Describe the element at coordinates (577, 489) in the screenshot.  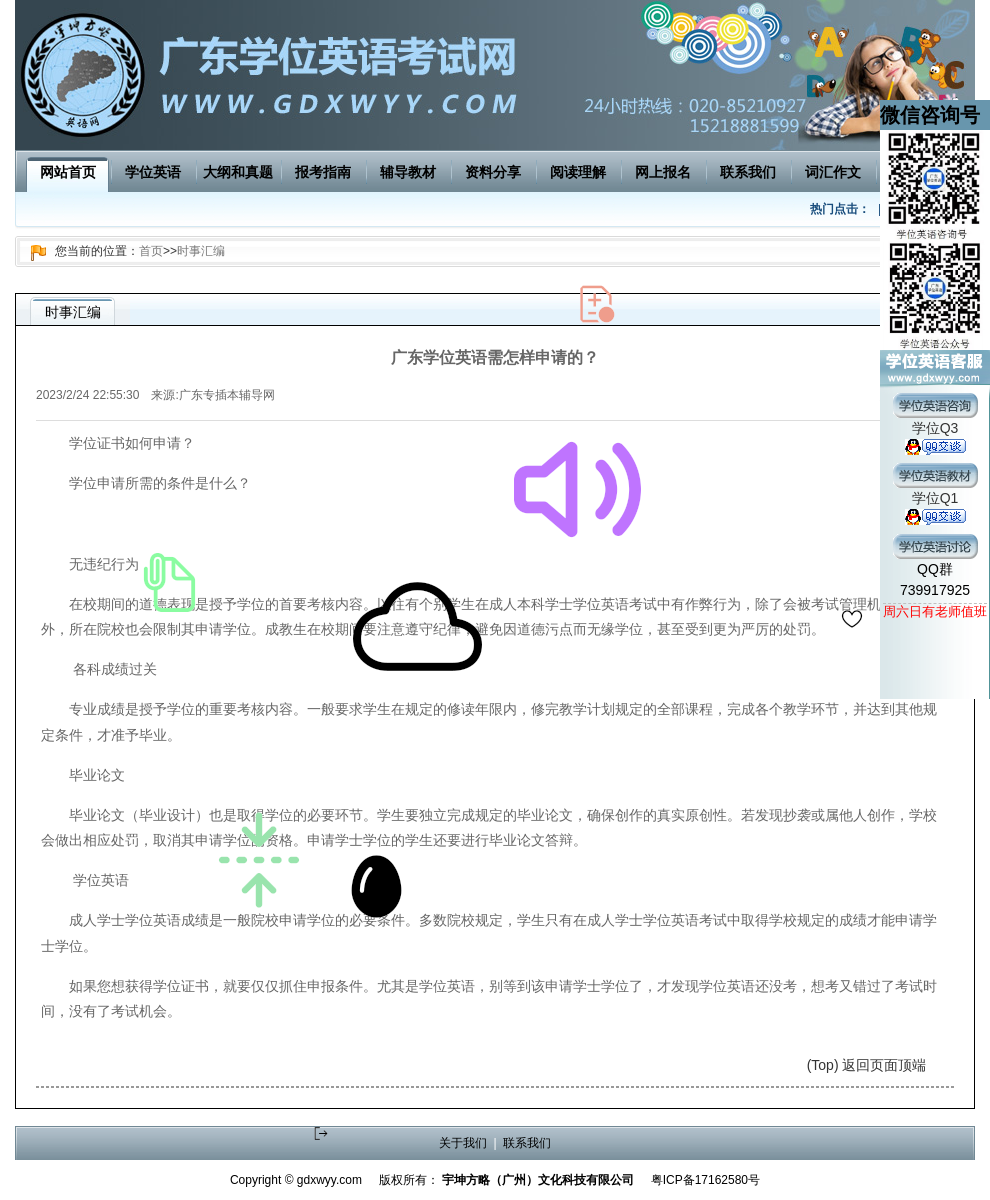
I see `unmute audio or turn sound on` at that location.